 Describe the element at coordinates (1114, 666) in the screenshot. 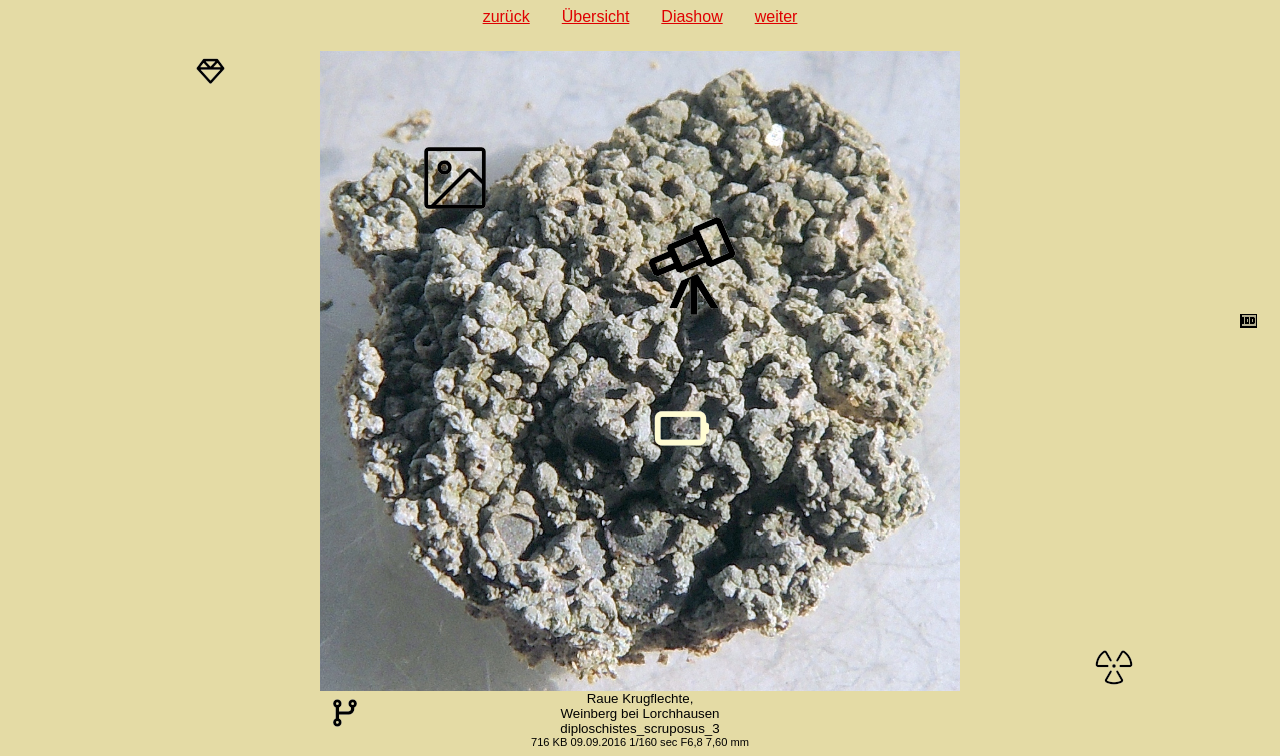

I see `indicates radioactive or hazardous material warning` at that location.